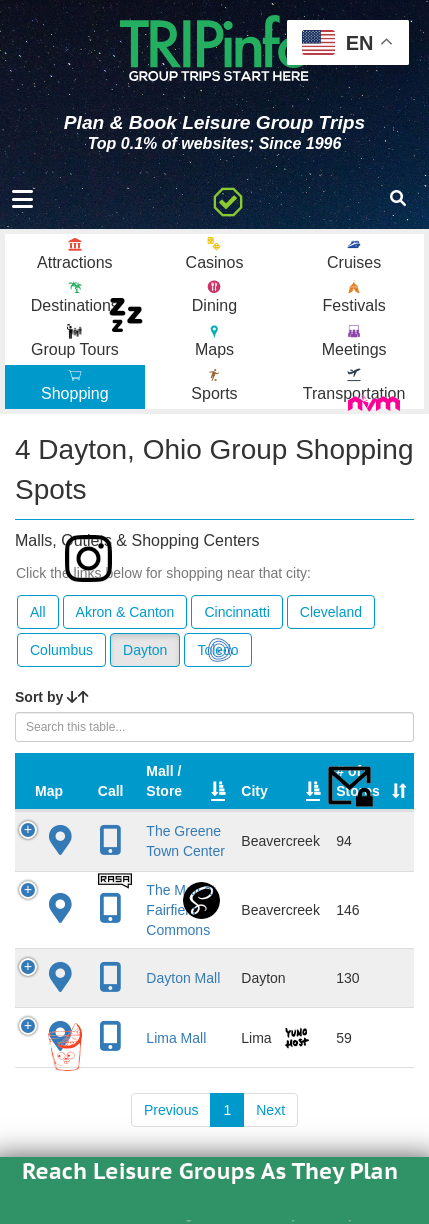  I want to click on rasa company logo, so click(115, 881).